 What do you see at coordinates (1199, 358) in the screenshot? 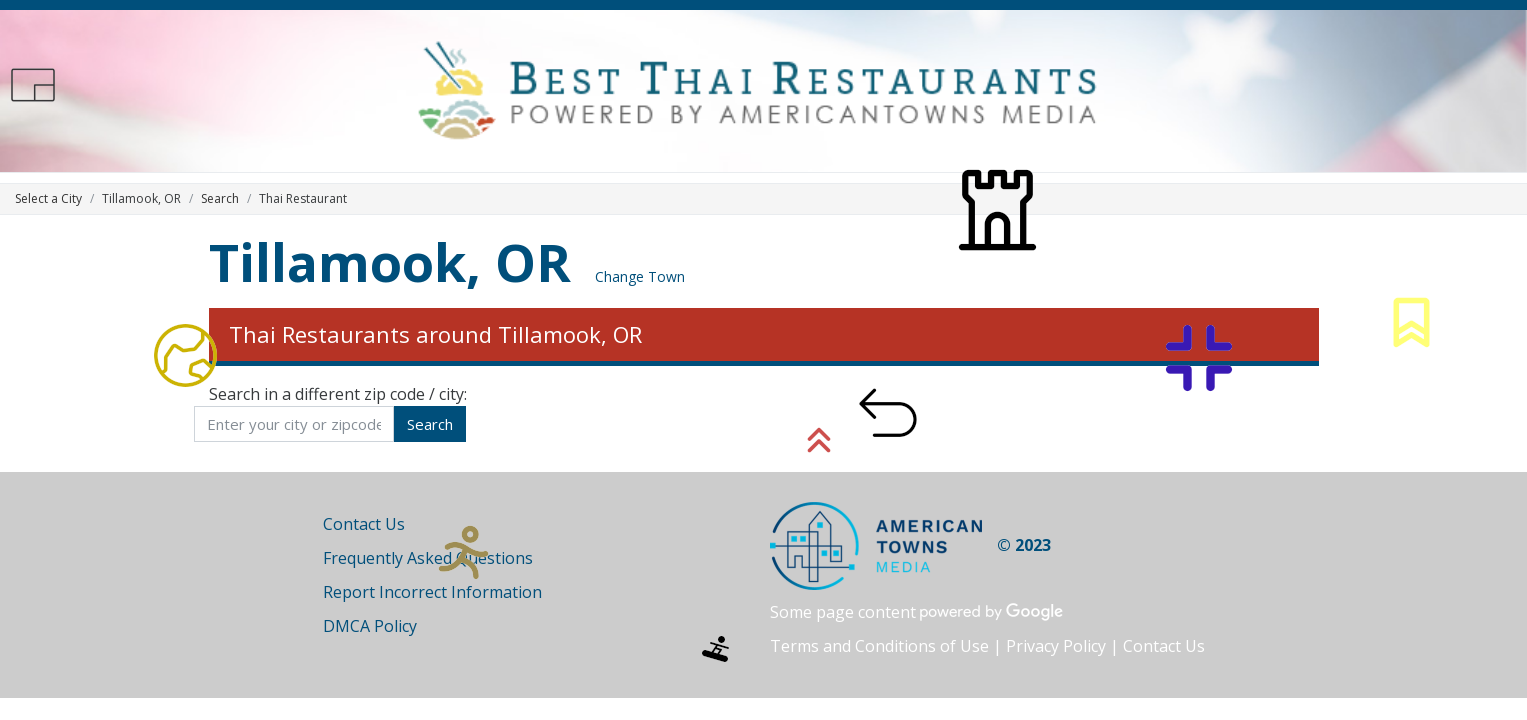
I see `exit fullscreen mode` at bounding box center [1199, 358].